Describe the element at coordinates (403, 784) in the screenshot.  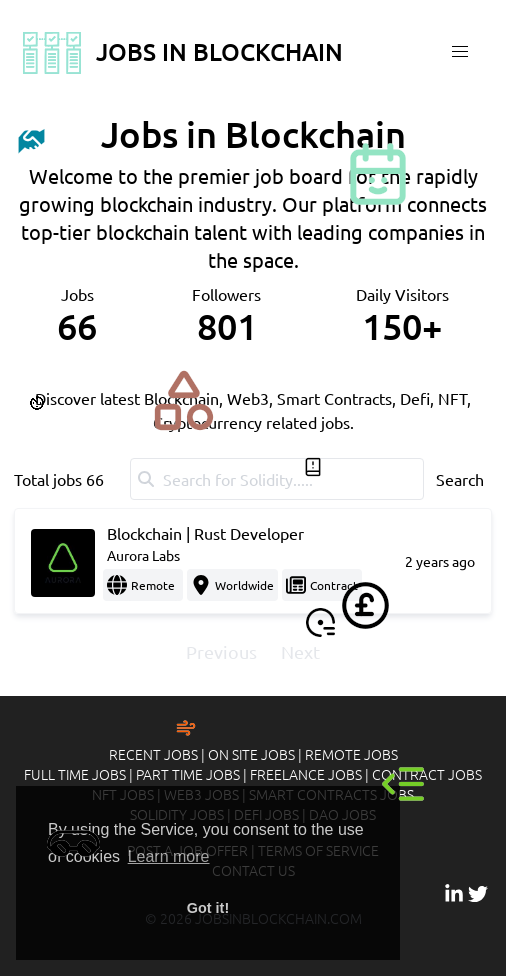
I see `decrease list indentation` at that location.